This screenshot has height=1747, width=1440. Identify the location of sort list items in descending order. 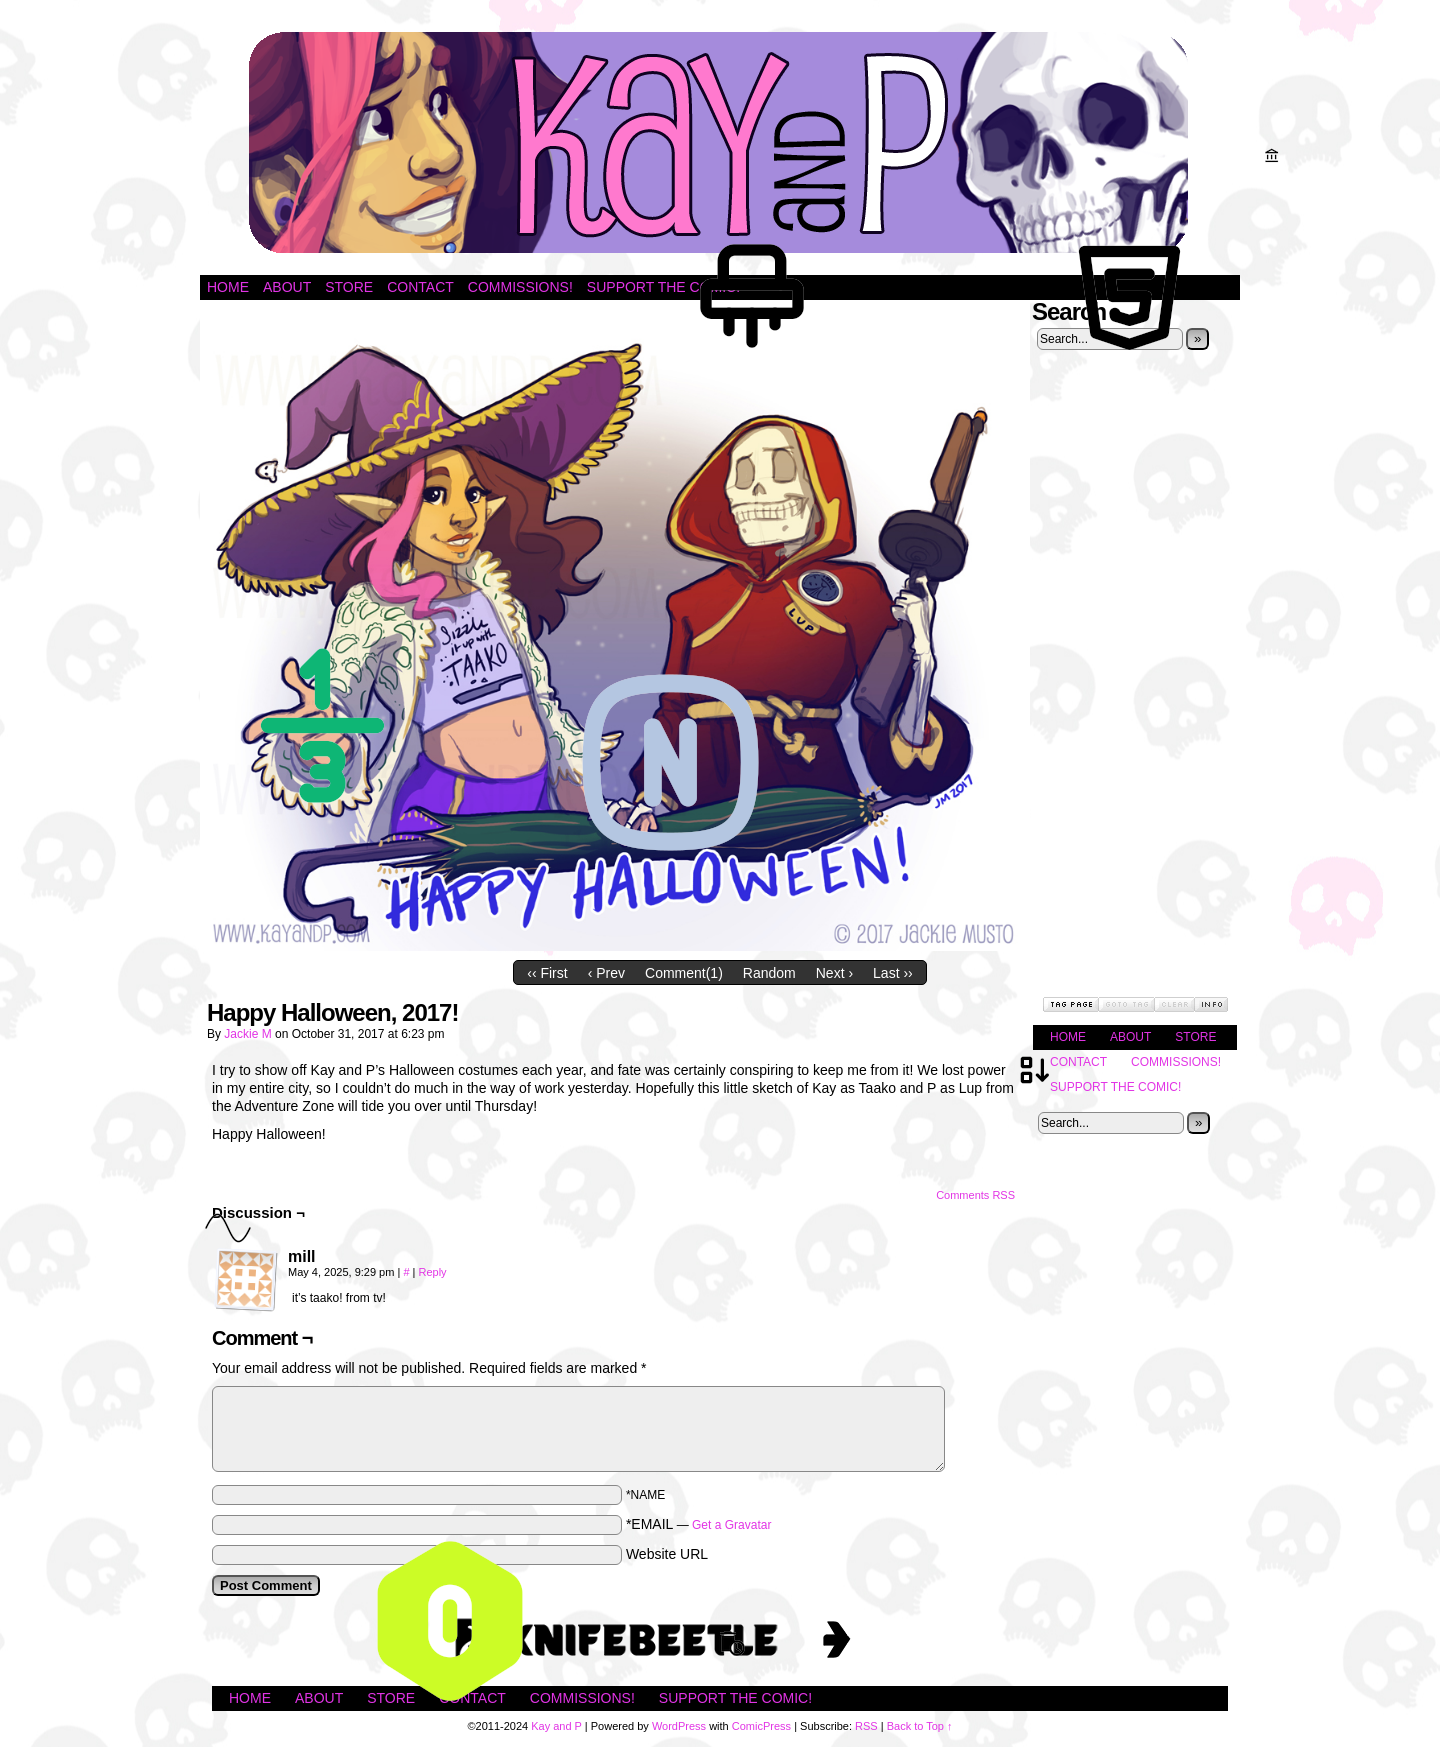
(1034, 1070).